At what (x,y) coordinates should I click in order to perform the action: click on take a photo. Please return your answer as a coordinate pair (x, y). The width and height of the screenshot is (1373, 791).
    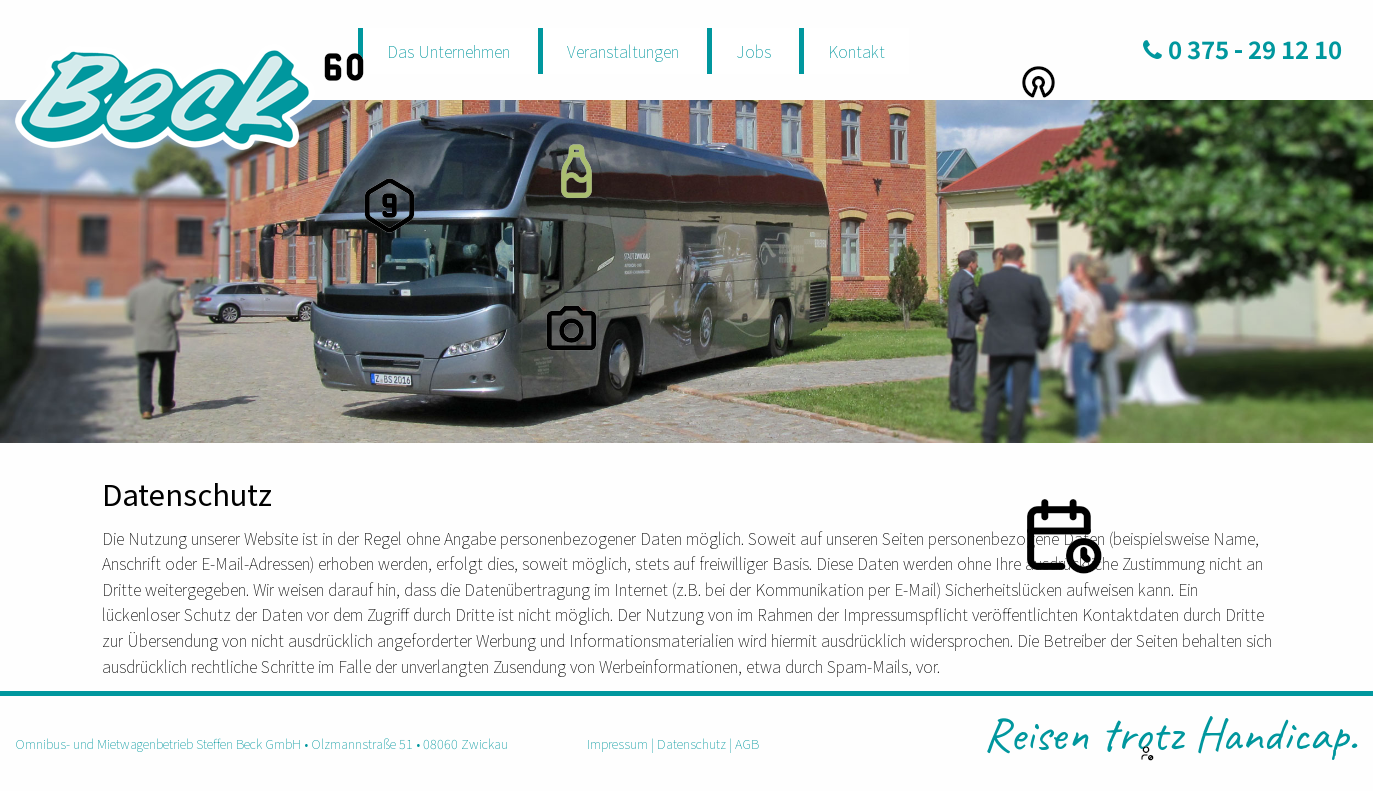
    Looking at the image, I should click on (571, 330).